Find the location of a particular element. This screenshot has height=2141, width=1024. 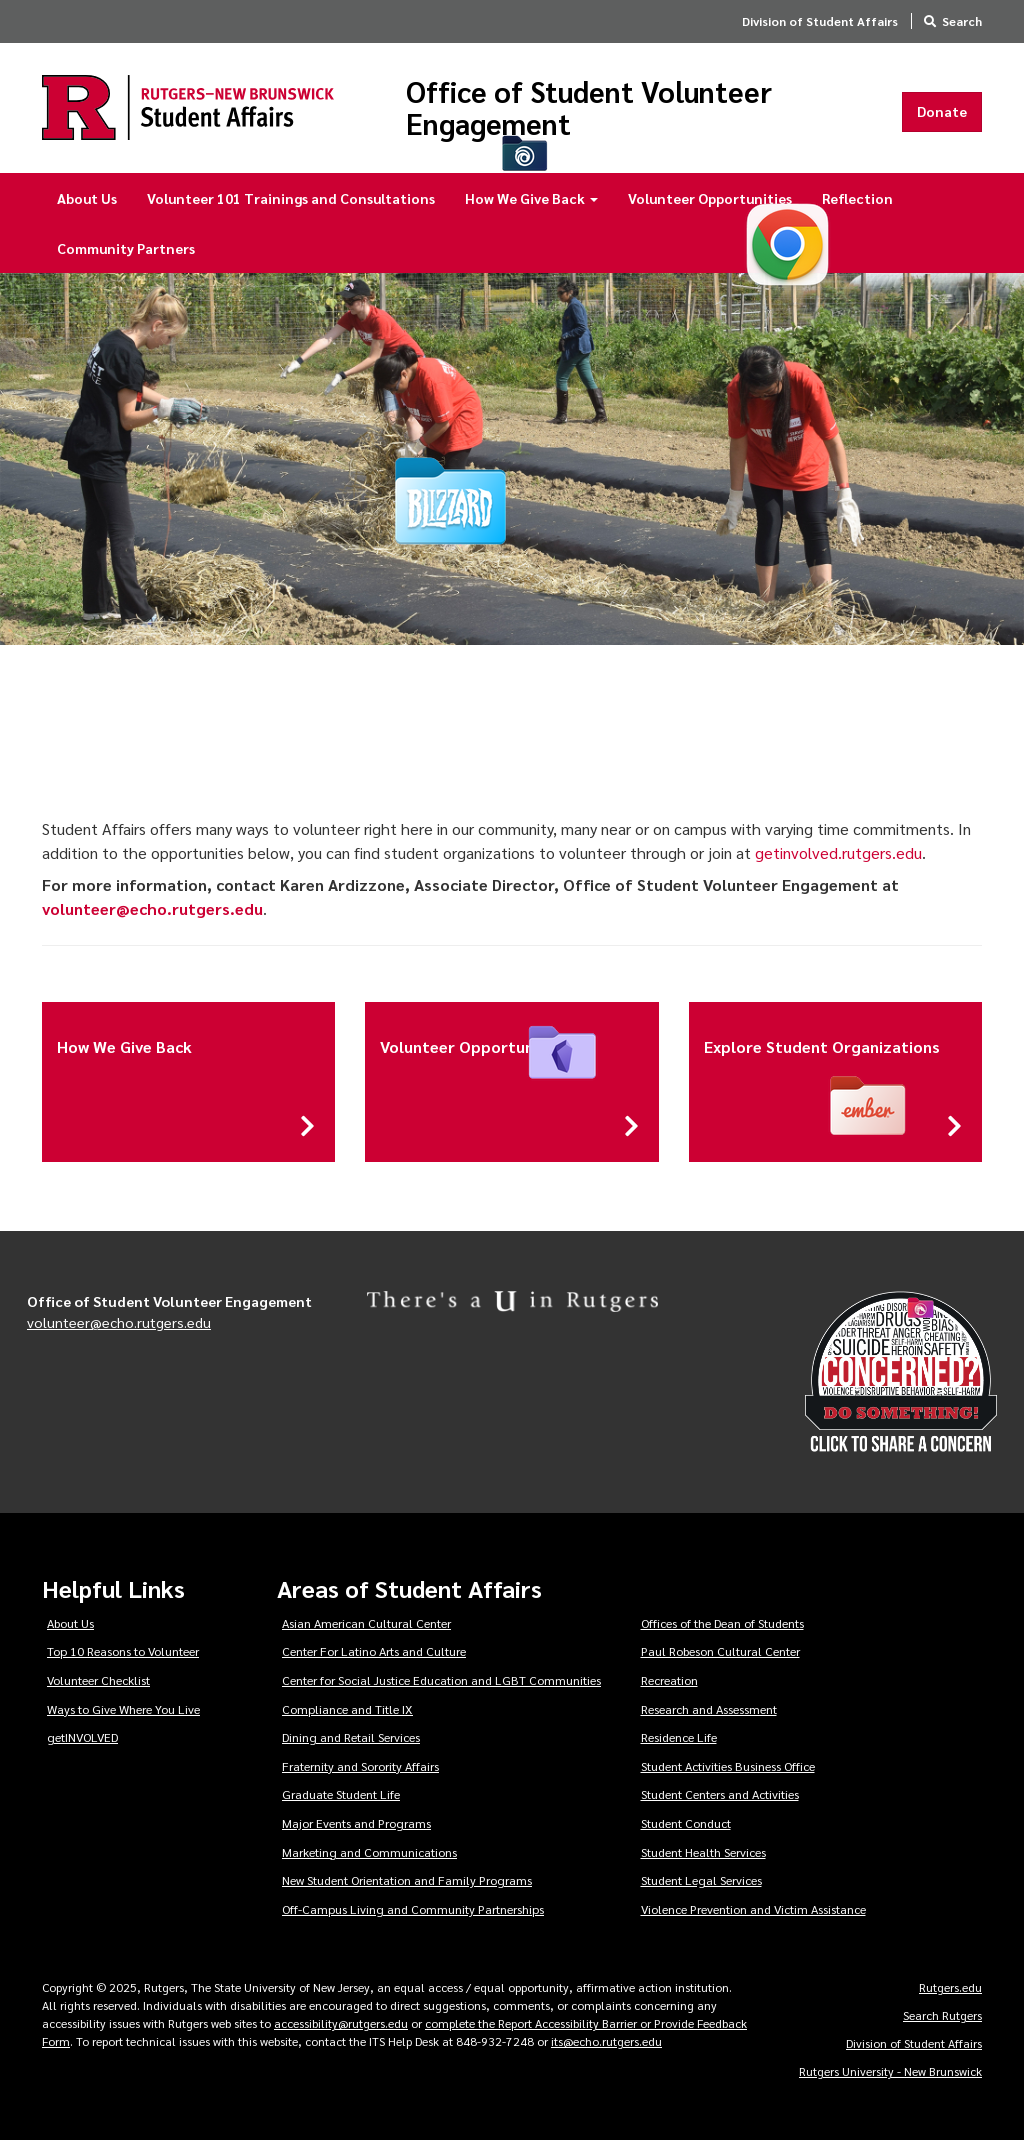

open ubisoft connect (uplay) game files folder is located at coordinates (524, 154).